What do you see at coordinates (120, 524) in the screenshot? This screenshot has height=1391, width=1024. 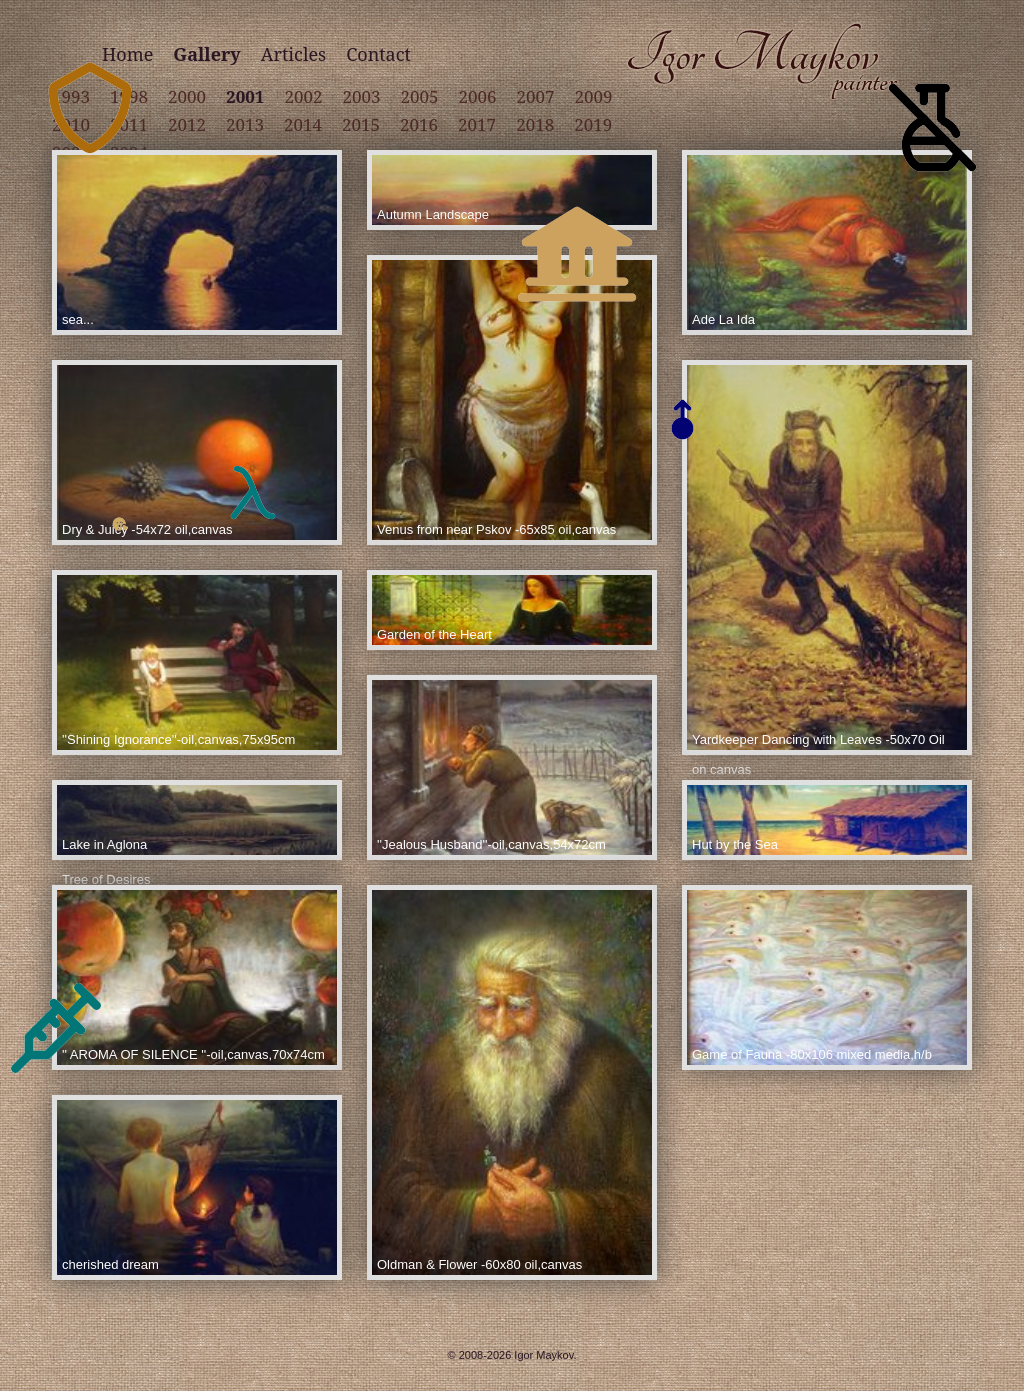 I see `send a kiss or flirty reaction` at bounding box center [120, 524].